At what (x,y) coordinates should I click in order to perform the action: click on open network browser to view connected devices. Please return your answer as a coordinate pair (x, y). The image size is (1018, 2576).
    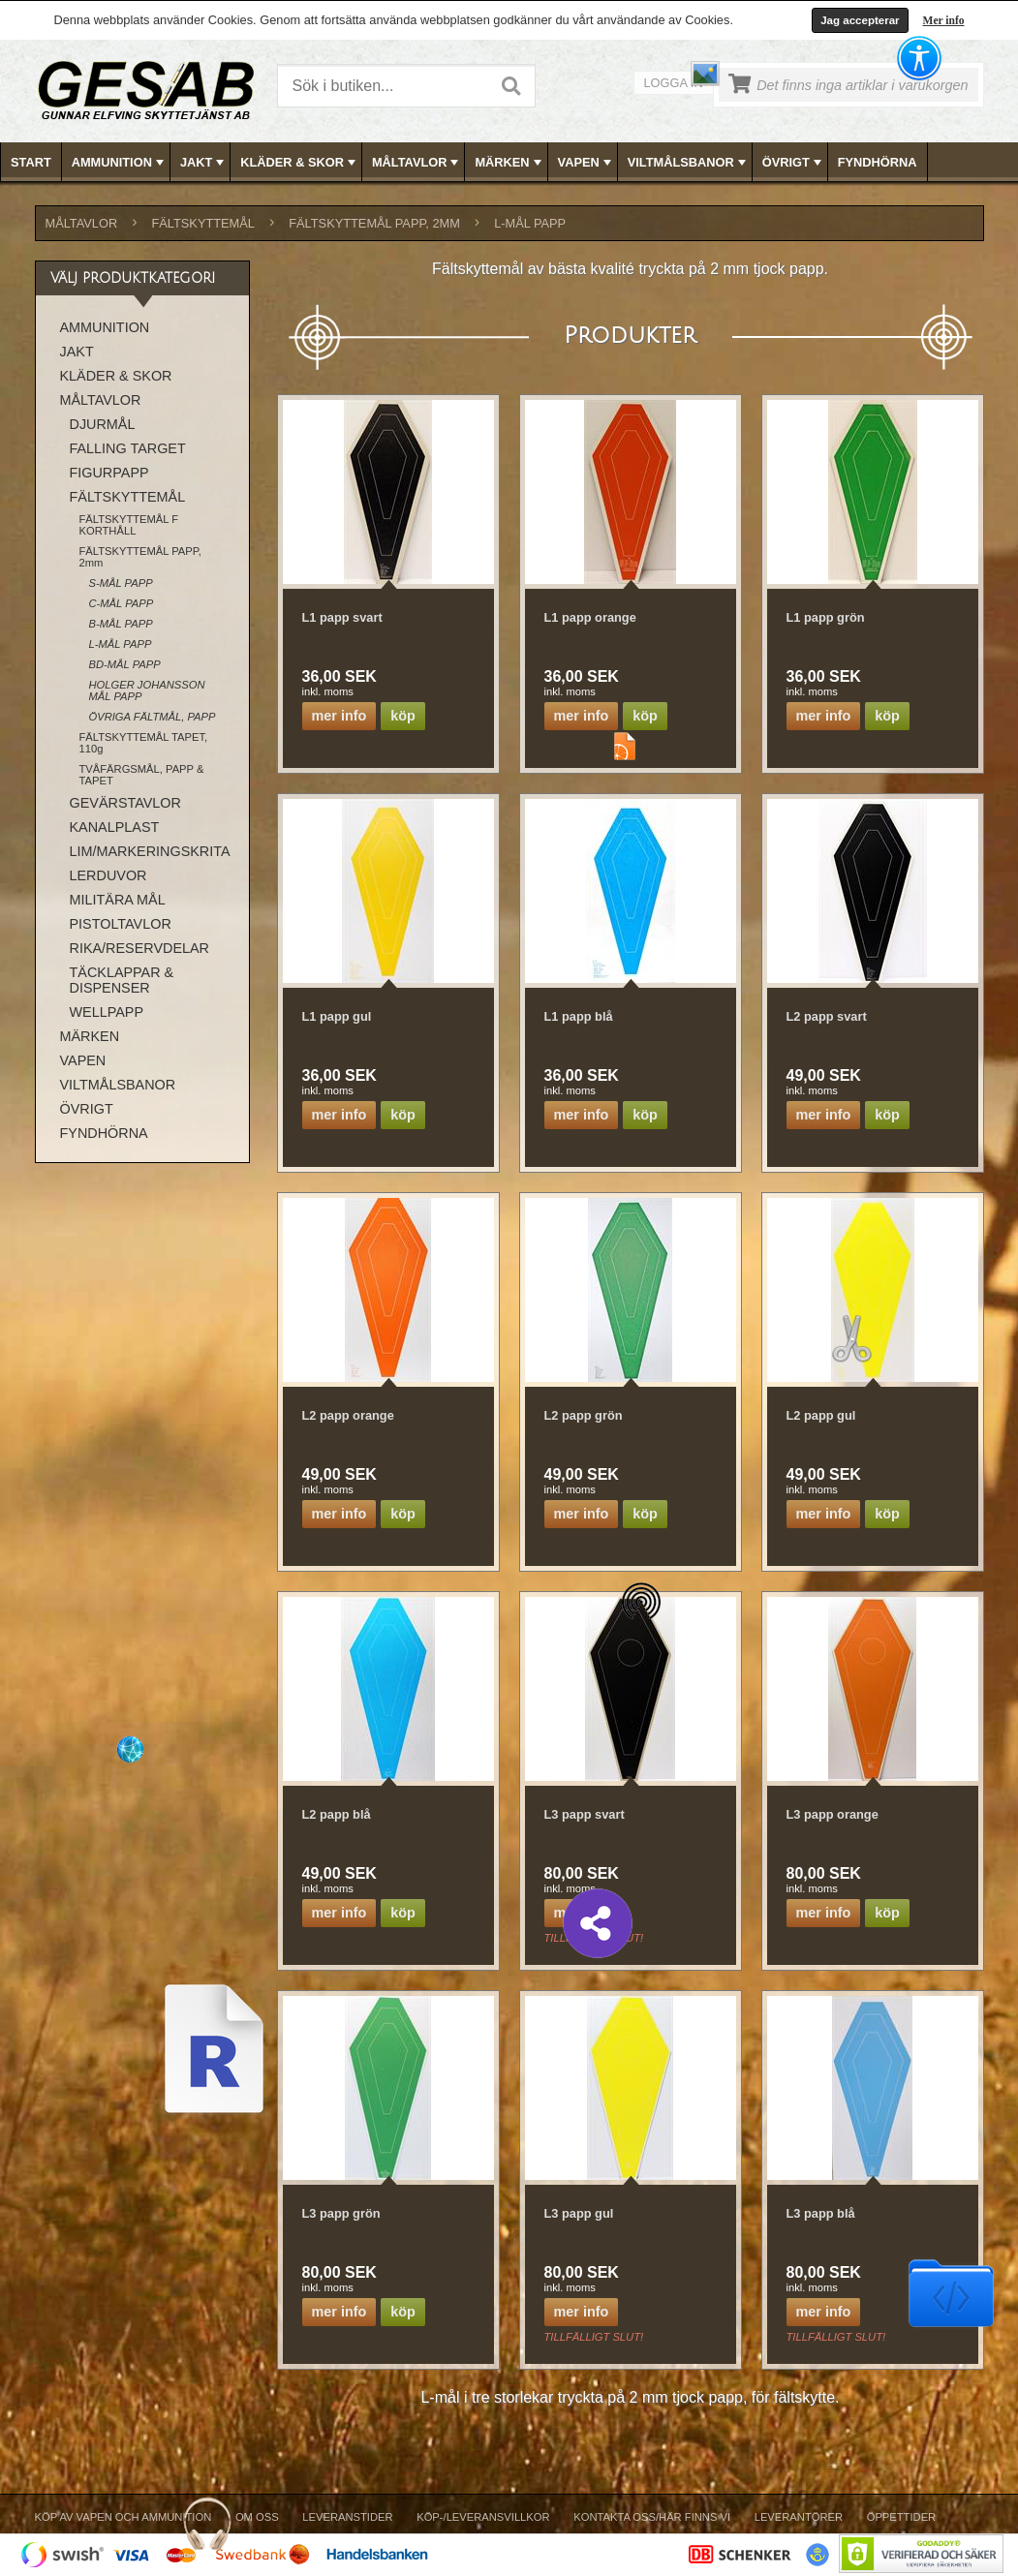
    Looking at the image, I should click on (130, 1749).